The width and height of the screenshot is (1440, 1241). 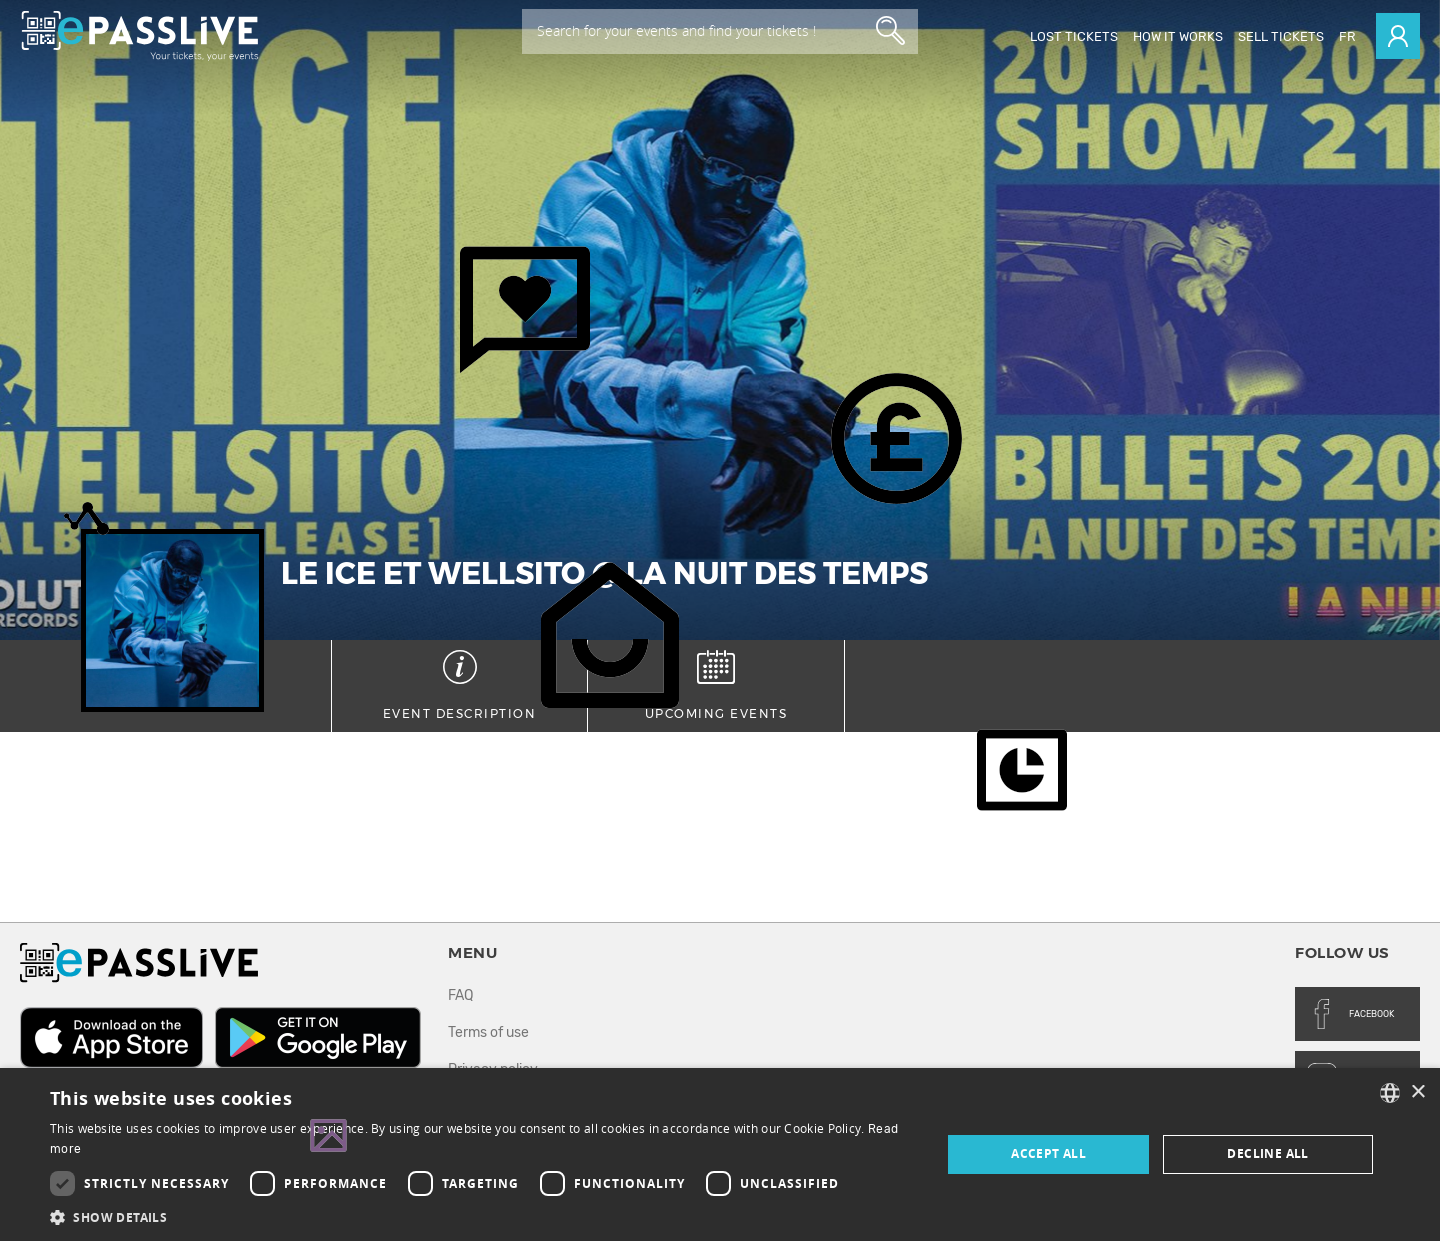 I want to click on view or browse images, so click(x=328, y=1135).